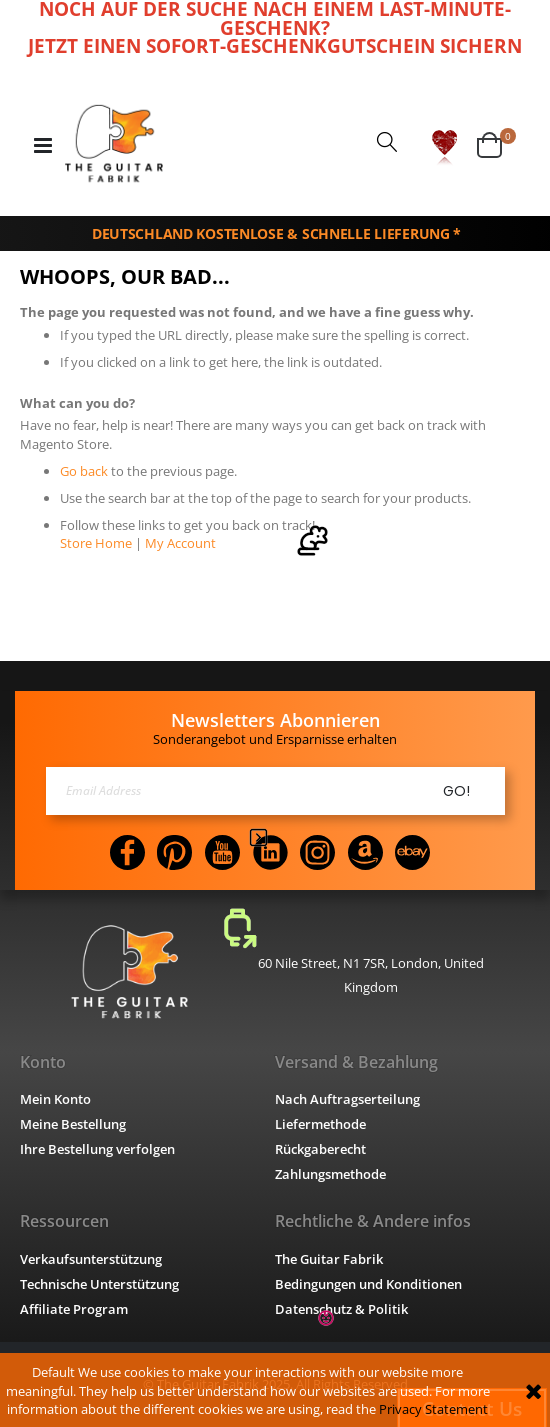 The height and width of the screenshot is (1427, 550). What do you see at coordinates (326, 1318) in the screenshot?
I see `access baby or infant-related features` at bounding box center [326, 1318].